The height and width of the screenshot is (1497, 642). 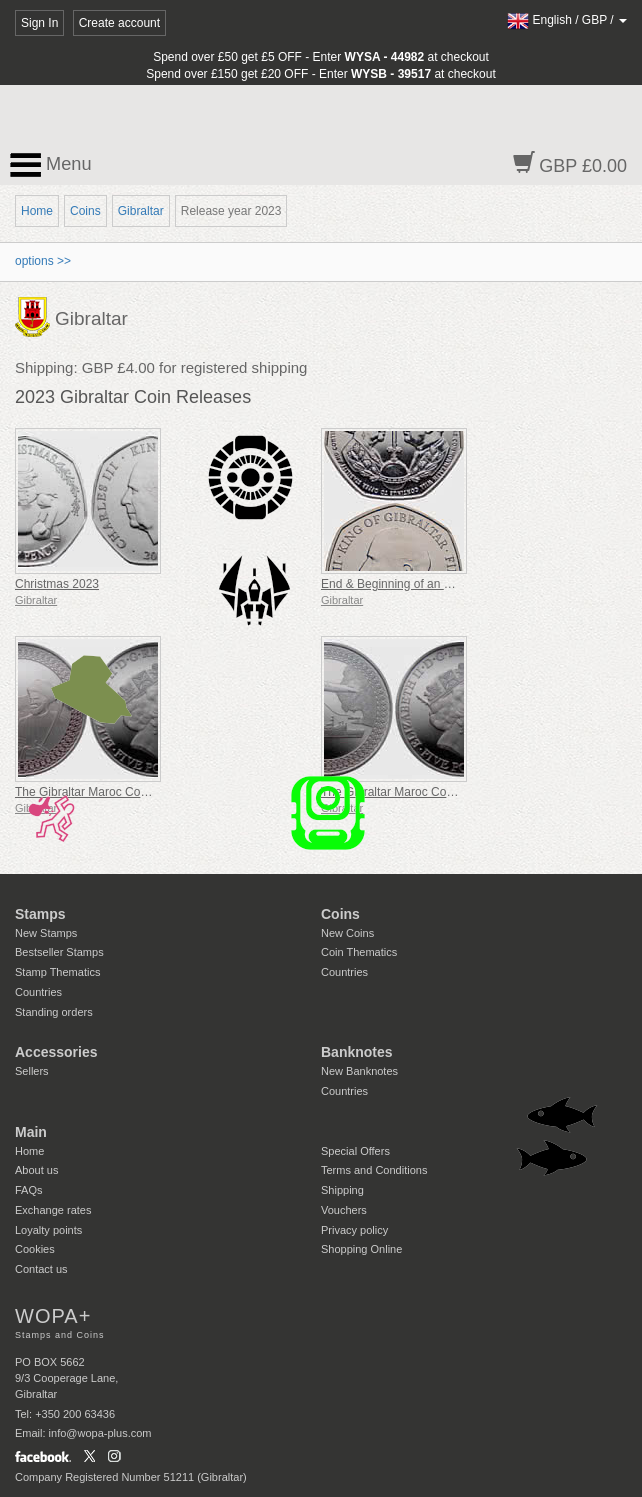 What do you see at coordinates (91, 689) in the screenshot?
I see `select iraq as your country or region` at bounding box center [91, 689].